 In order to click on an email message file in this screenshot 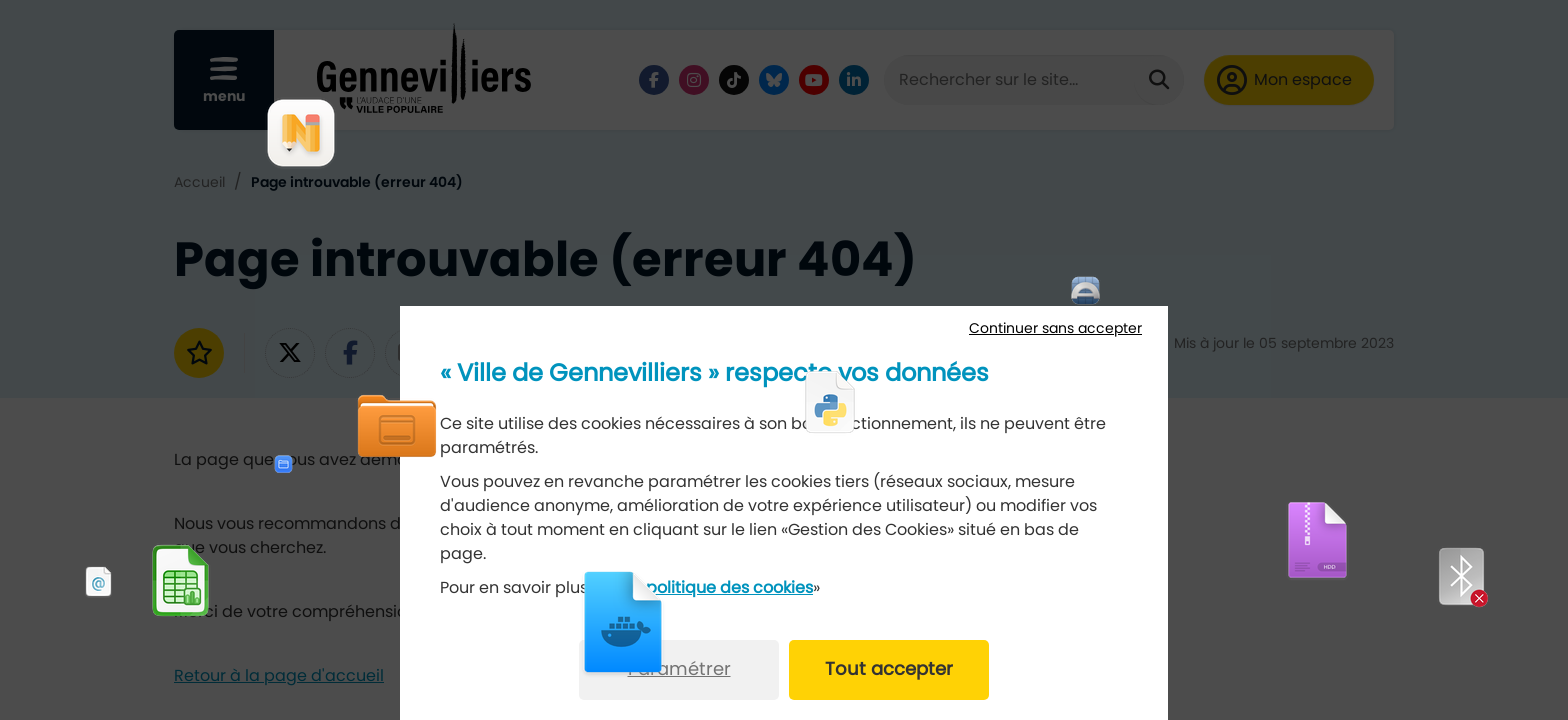, I will do `click(98, 581)`.